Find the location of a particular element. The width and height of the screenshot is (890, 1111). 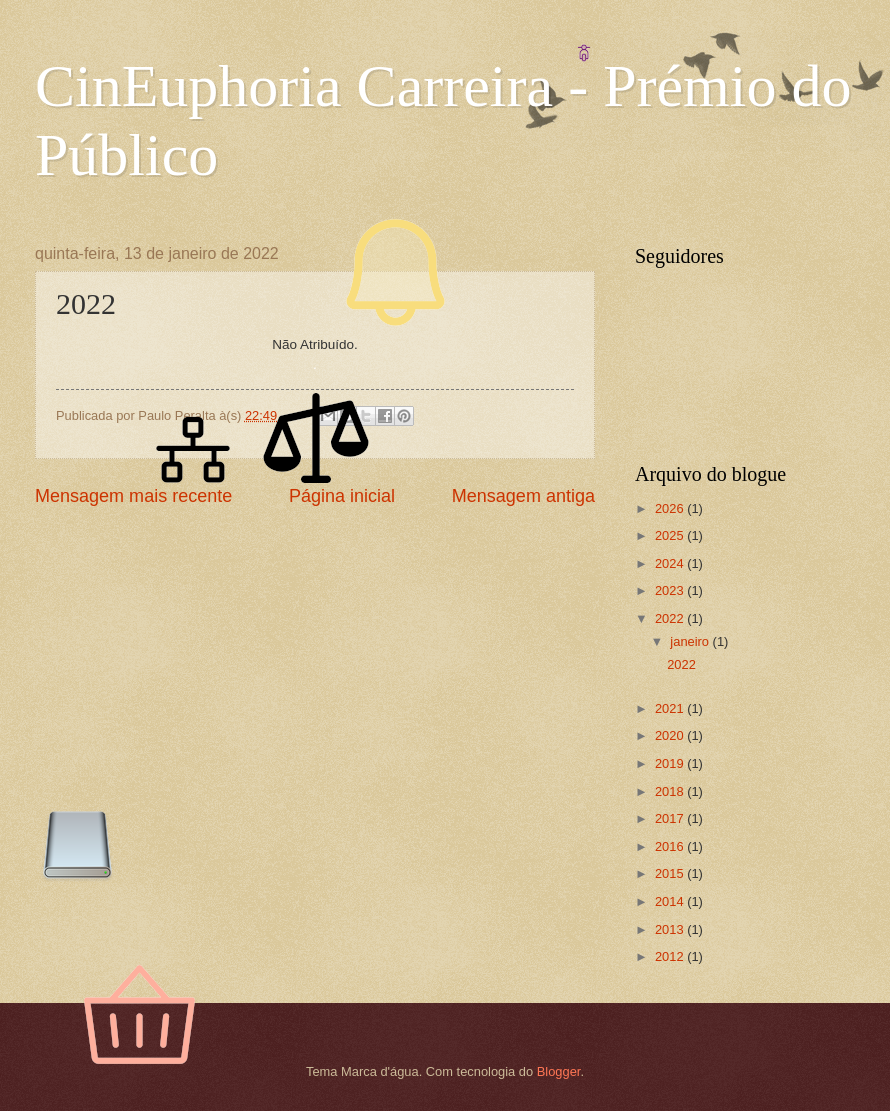

access removable storage device is located at coordinates (77, 845).